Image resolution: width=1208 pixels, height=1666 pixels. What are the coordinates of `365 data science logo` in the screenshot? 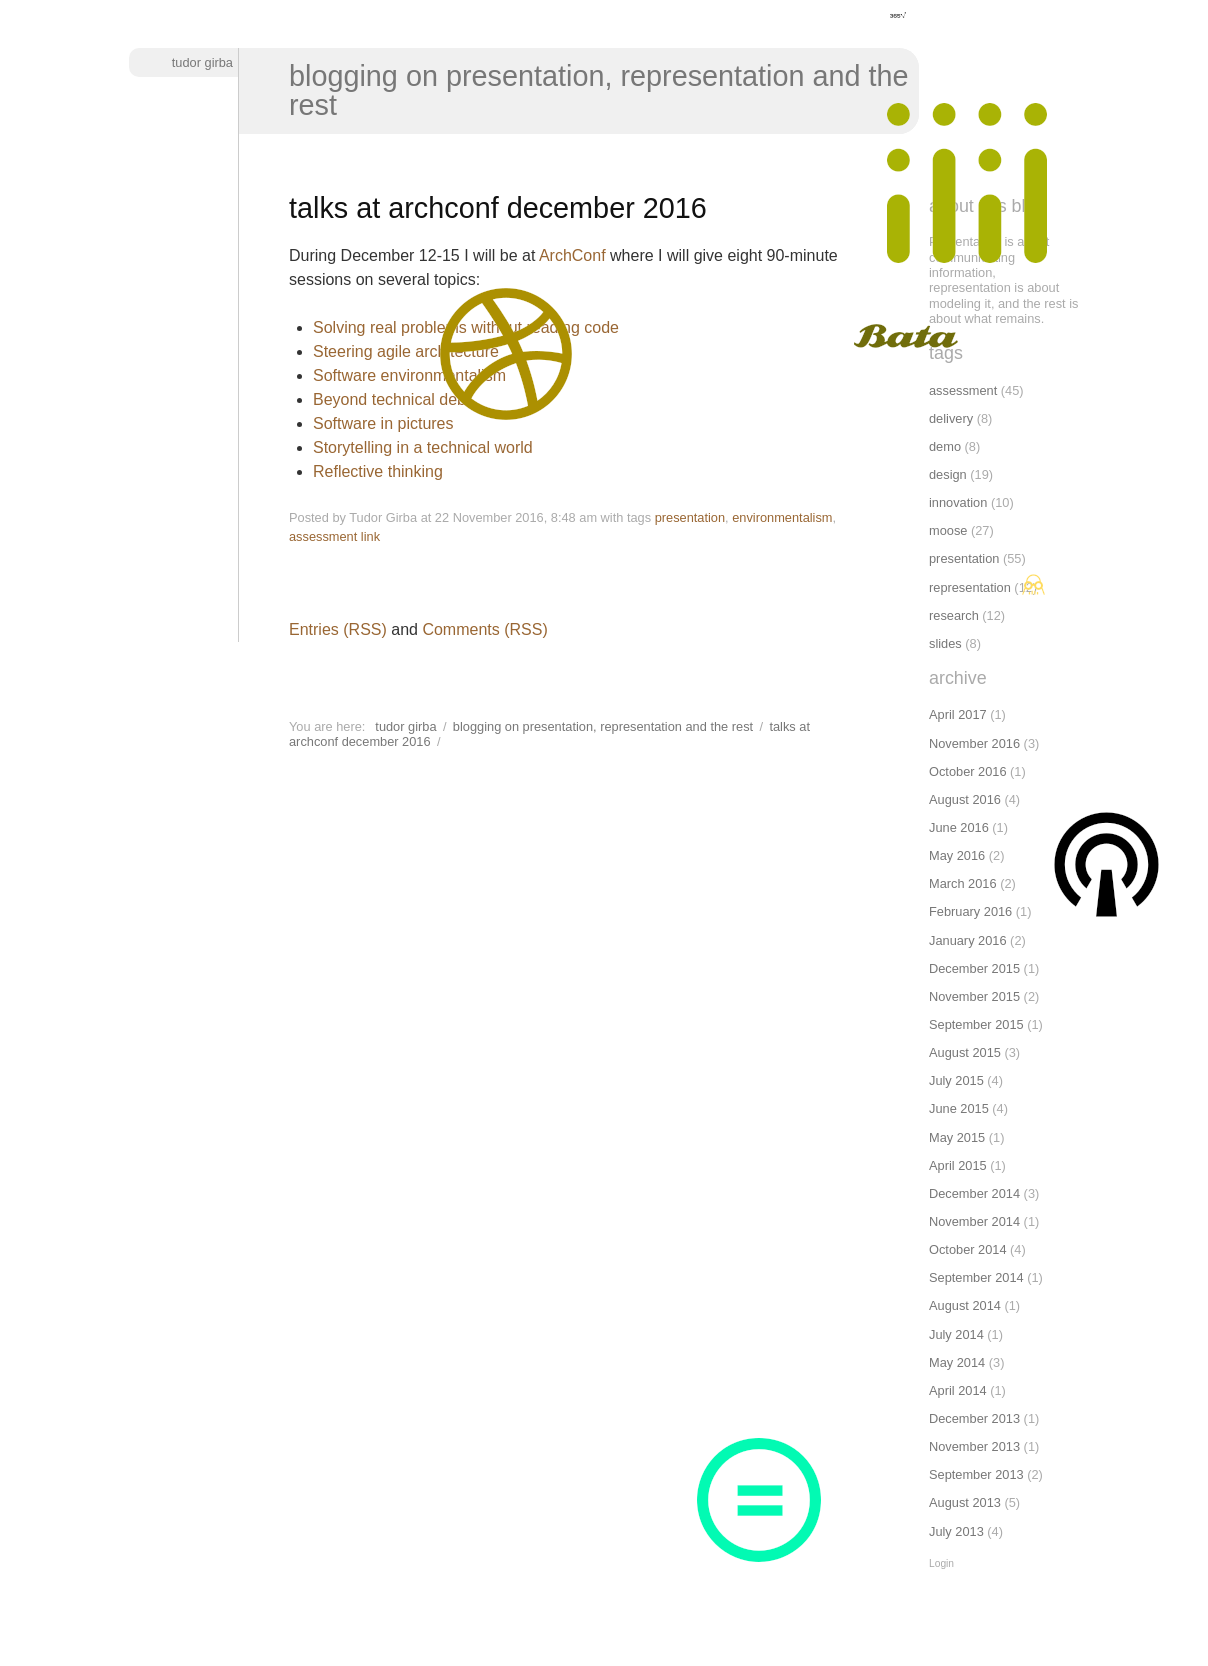 It's located at (898, 15).